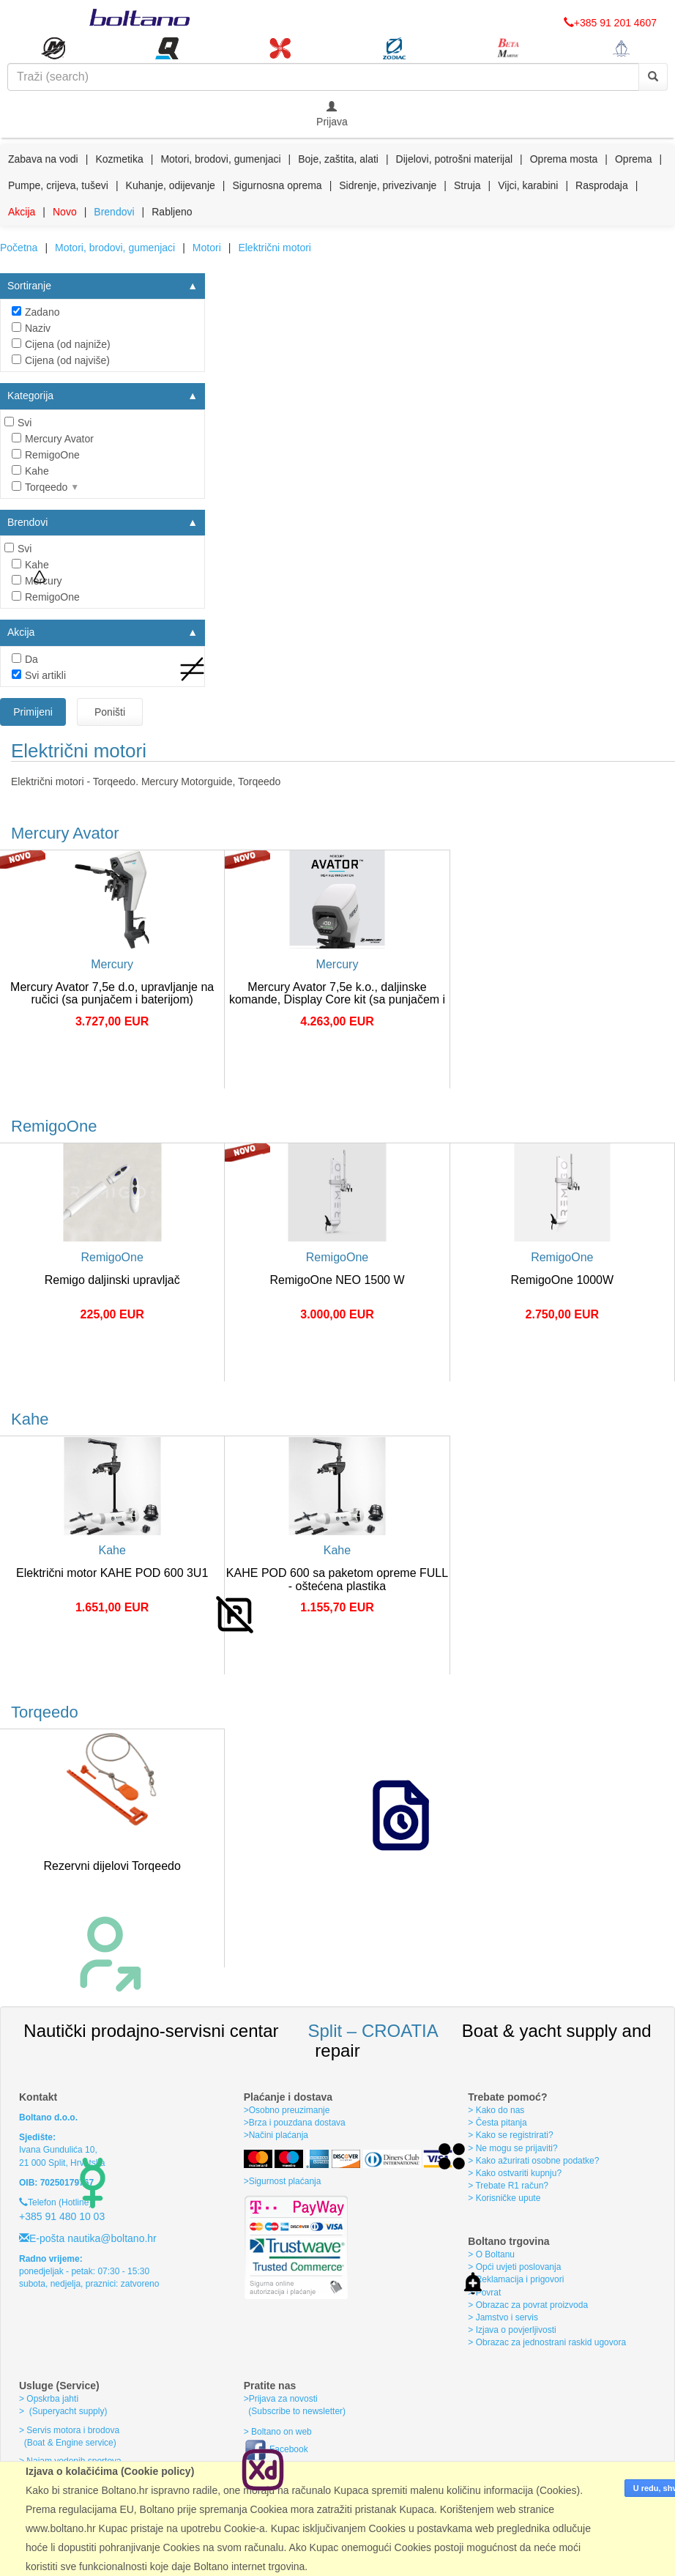  What do you see at coordinates (473, 2283) in the screenshot?
I see `add a new alert or notification` at bounding box center [473, 2283].